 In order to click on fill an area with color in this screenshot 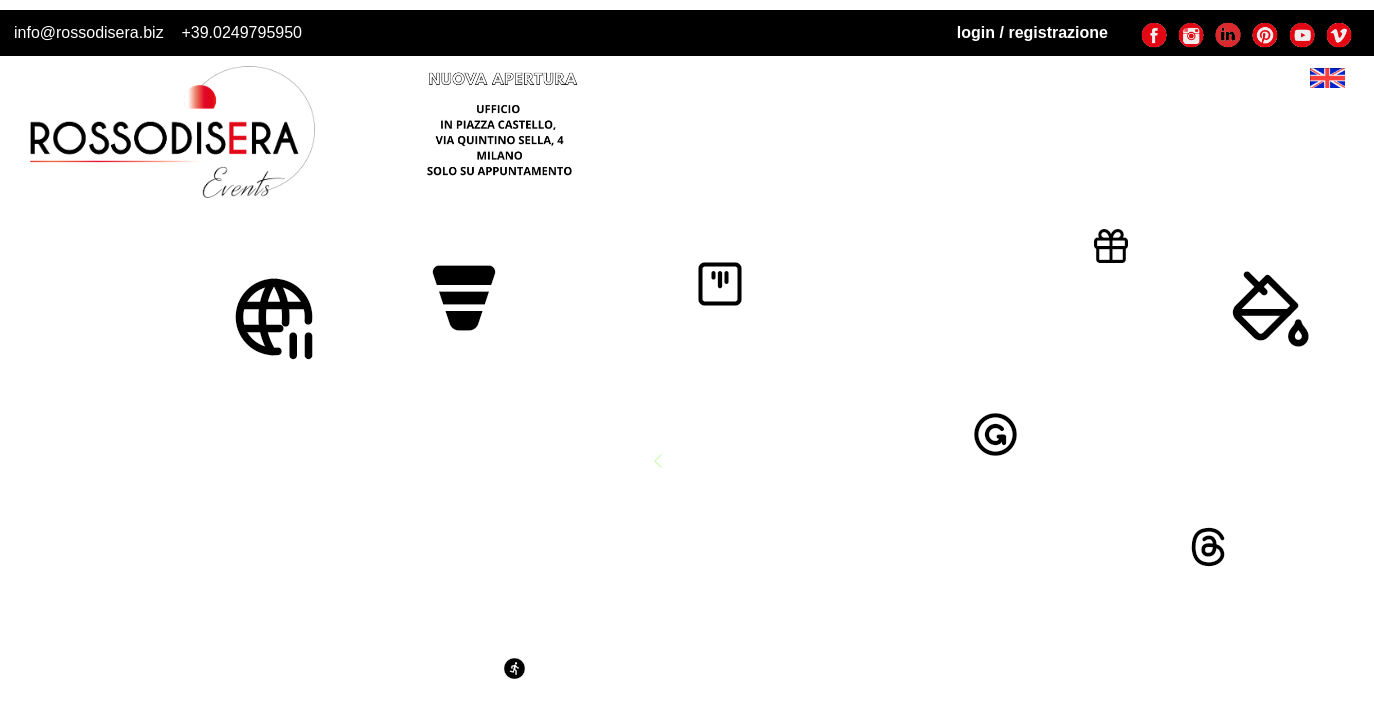, I will do `click(1271, 309)`.